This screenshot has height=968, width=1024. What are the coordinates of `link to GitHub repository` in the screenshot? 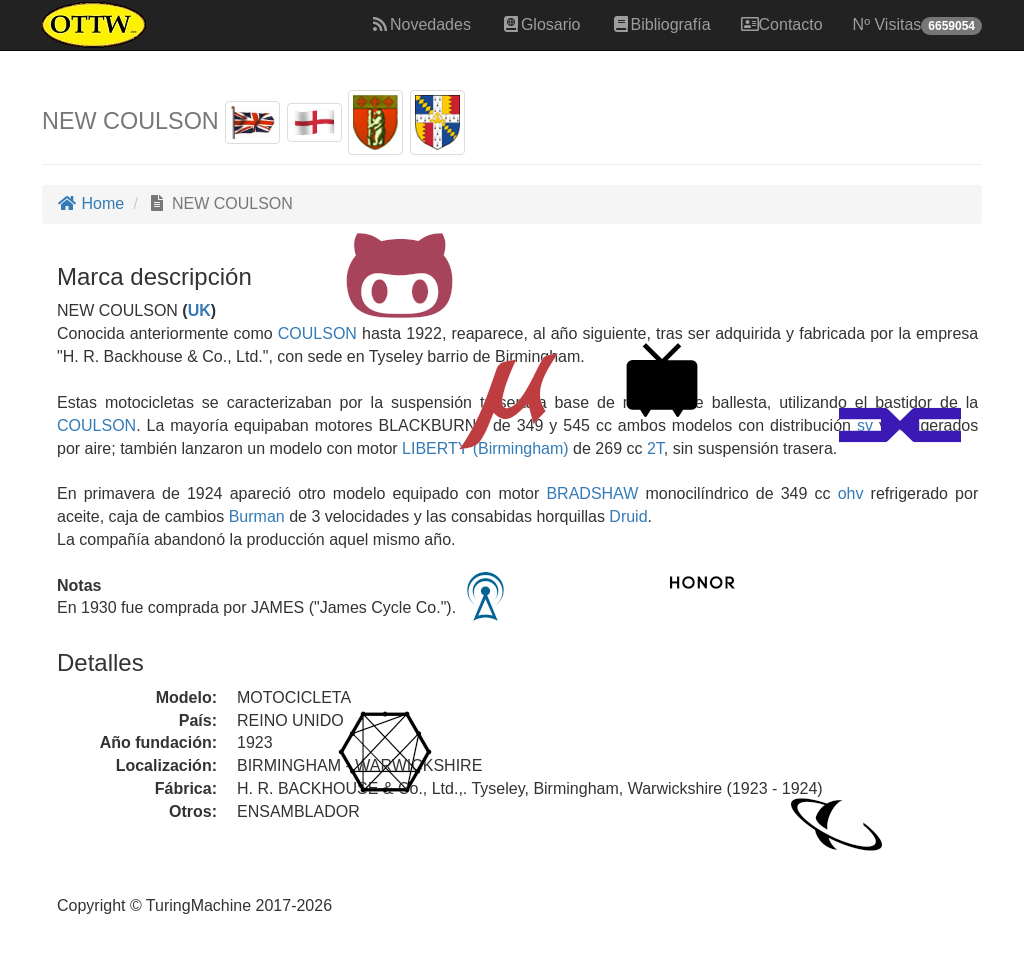 It's located at (399, 275).